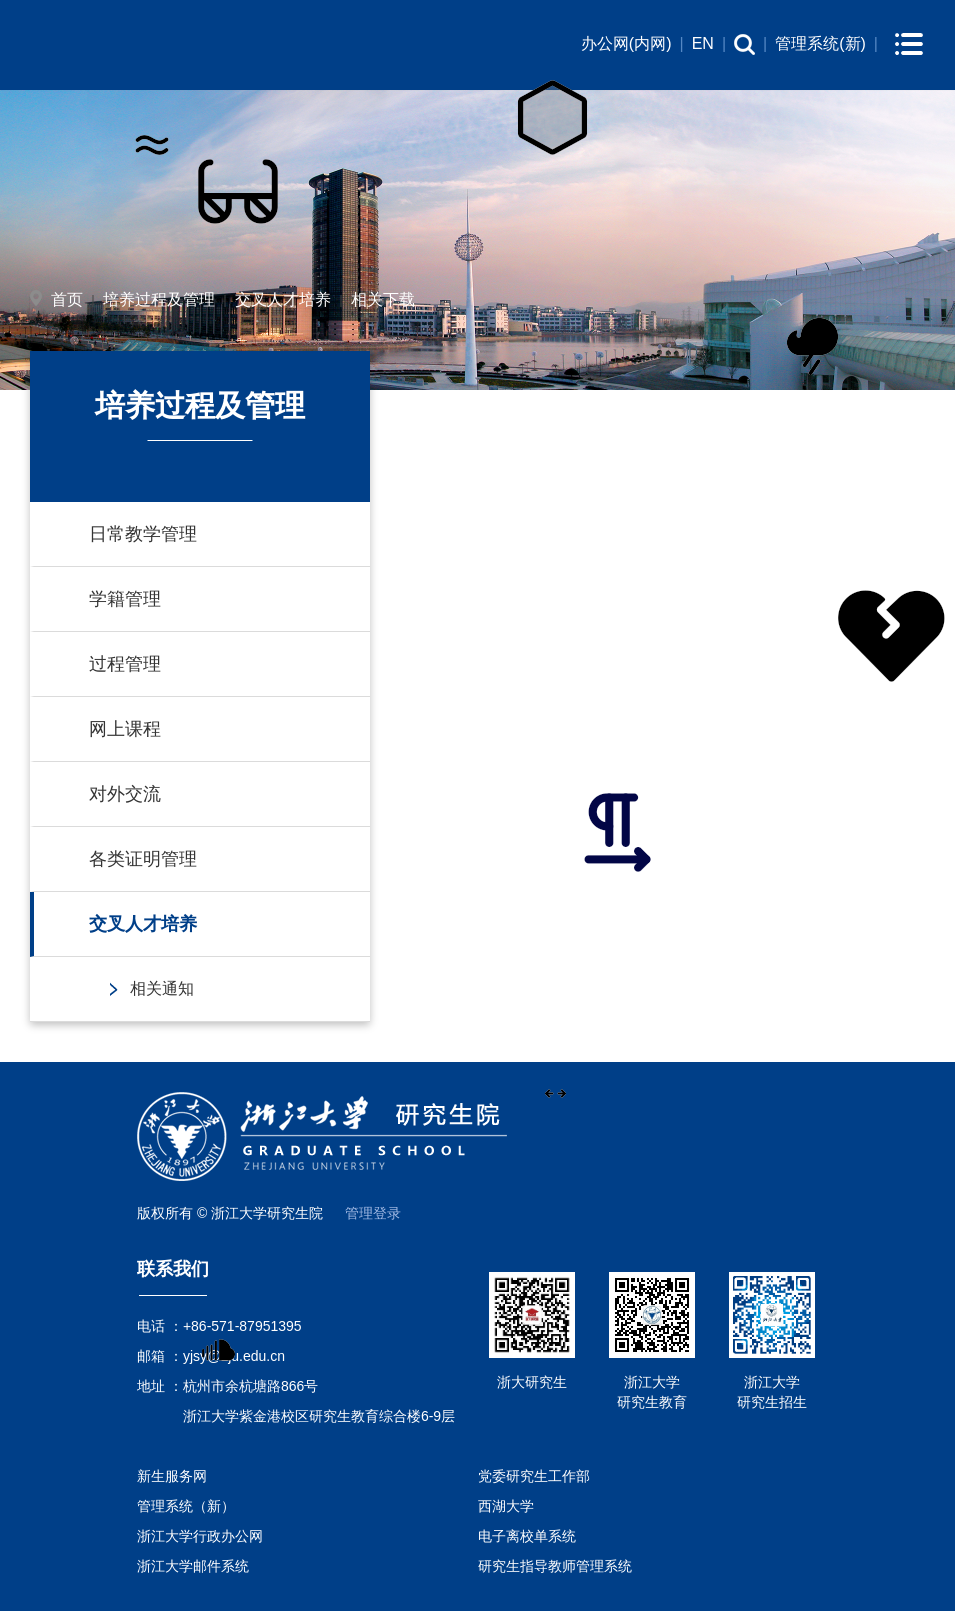 This screenshot has width=955, height=1611. Describe the element at coordinates (218, 1351) in the screenshot. I see `open soundcloud app` at that location.